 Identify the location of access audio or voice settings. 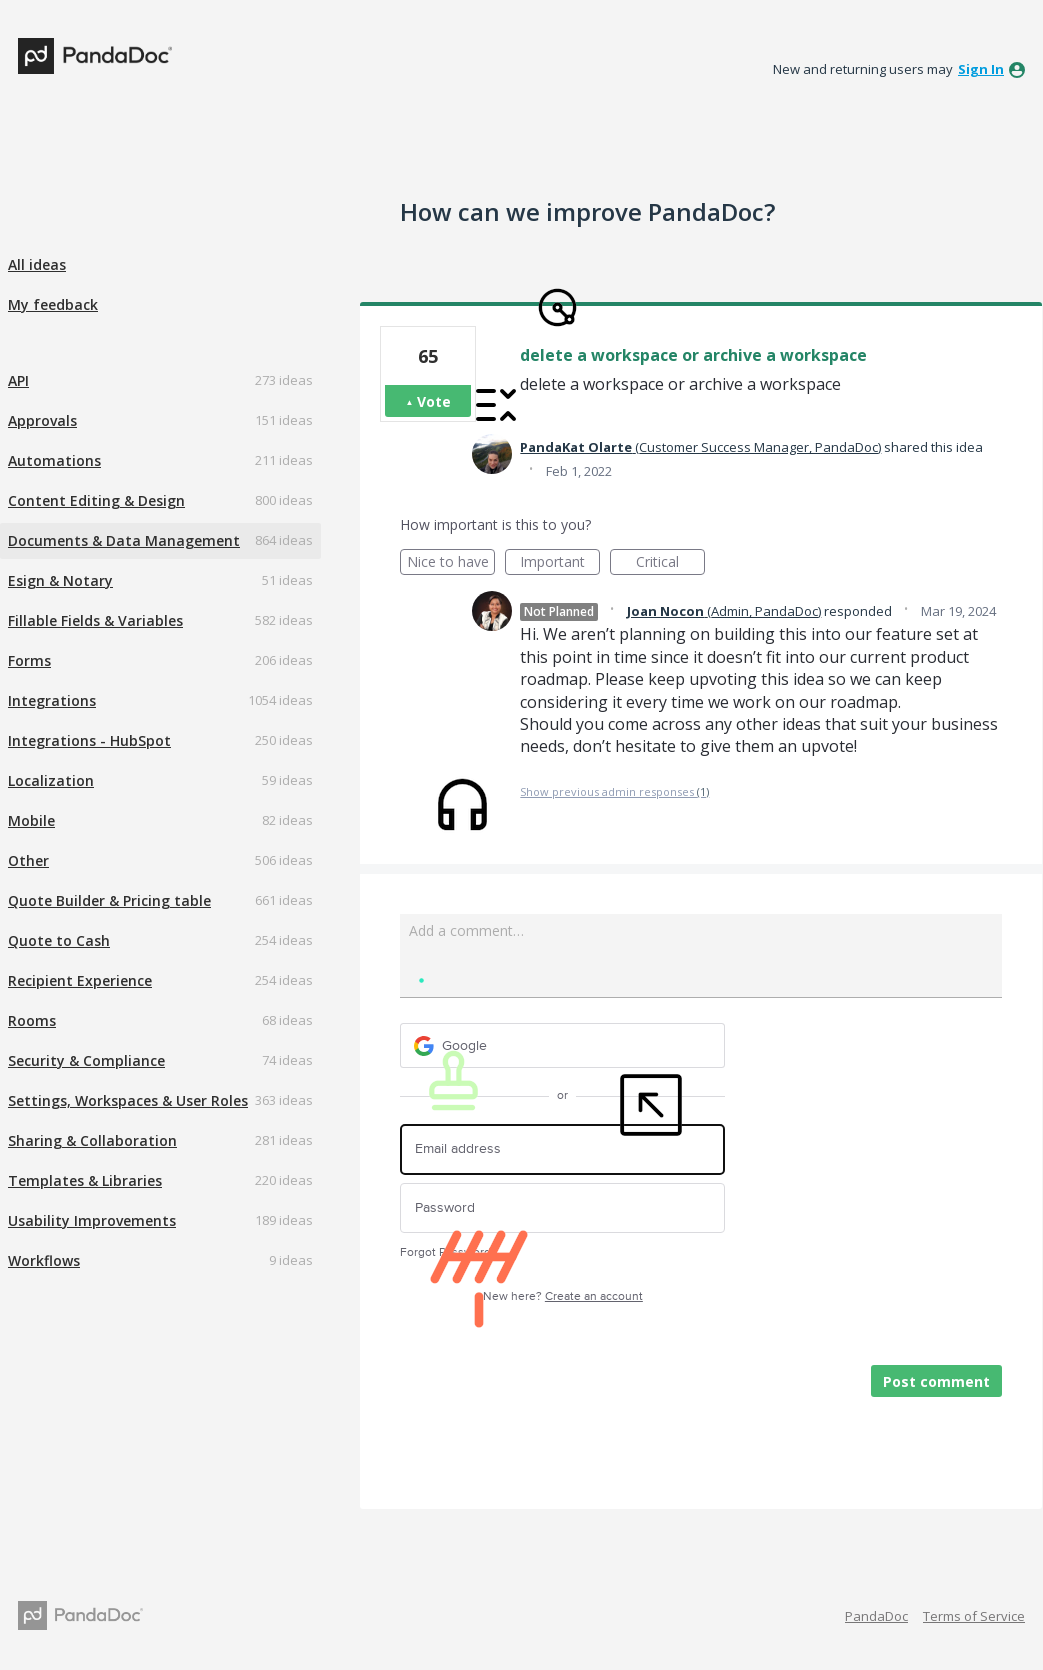
(462, 808).